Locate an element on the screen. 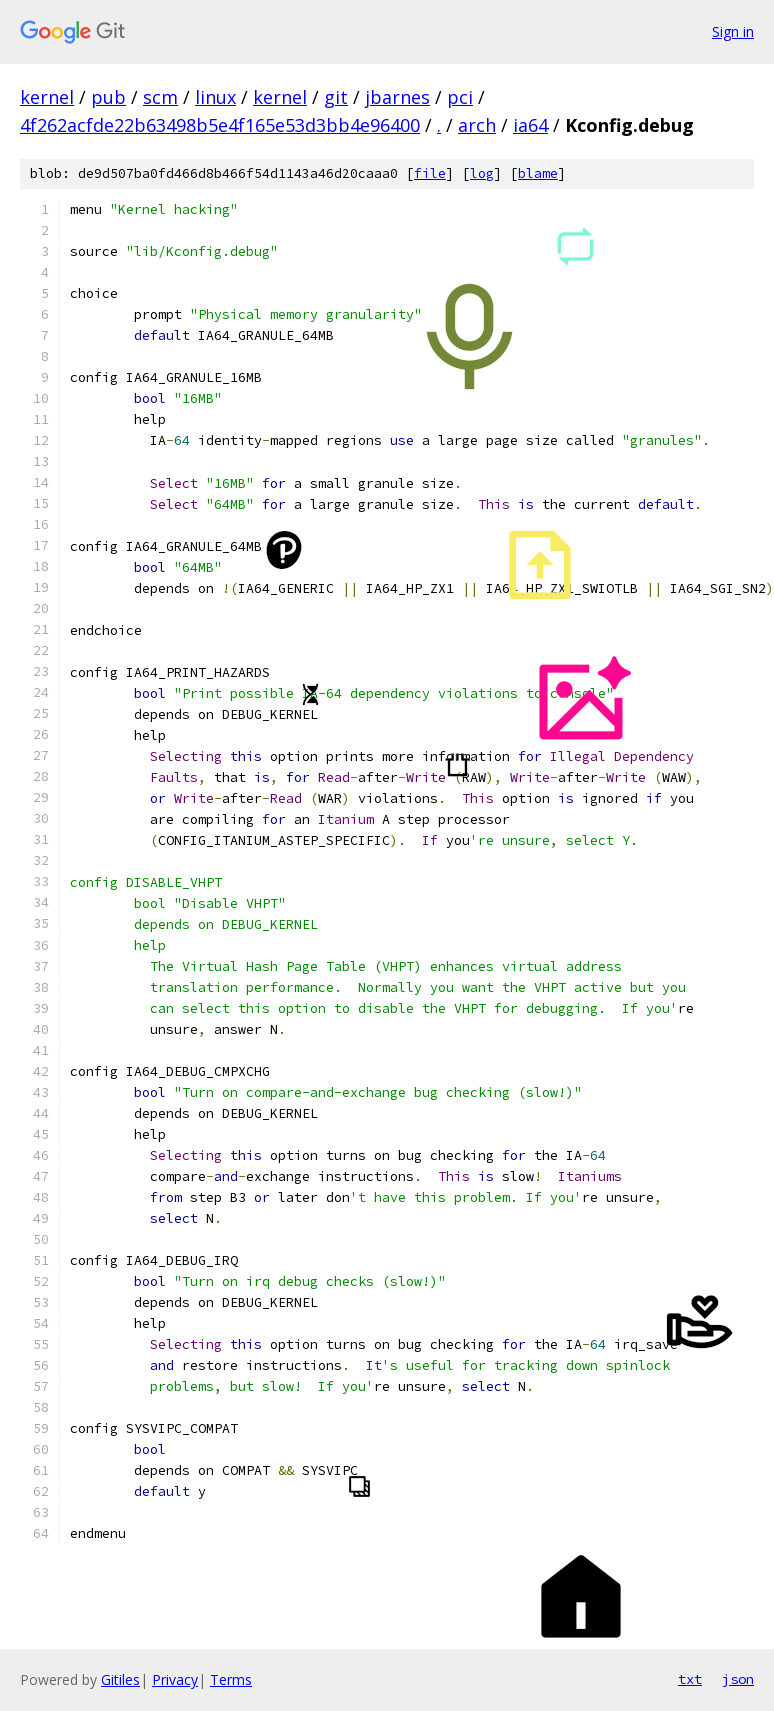 The image size is (774, 1711). access genetic or DNA-related information is located at coordinates (310, 694).